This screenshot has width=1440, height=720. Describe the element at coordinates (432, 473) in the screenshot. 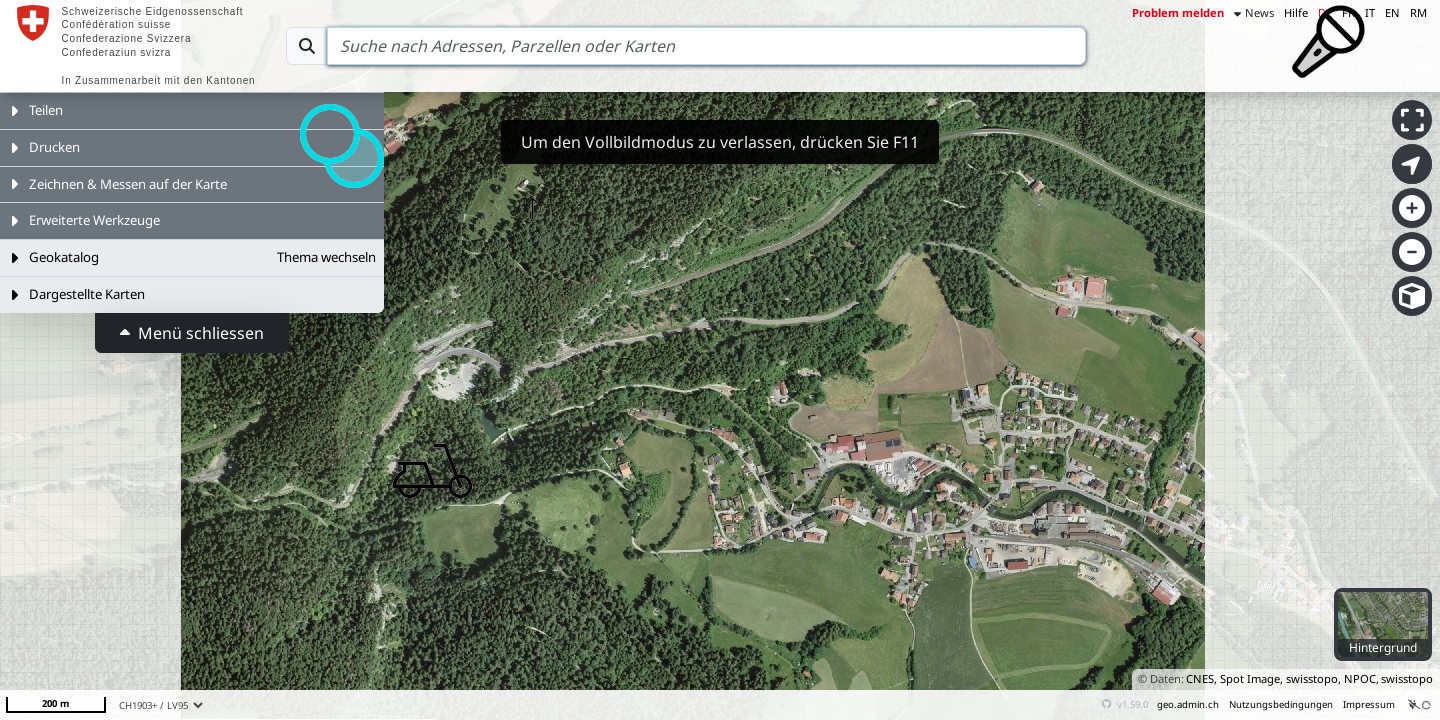

I see `select moped or scooter delivery option` at that location.